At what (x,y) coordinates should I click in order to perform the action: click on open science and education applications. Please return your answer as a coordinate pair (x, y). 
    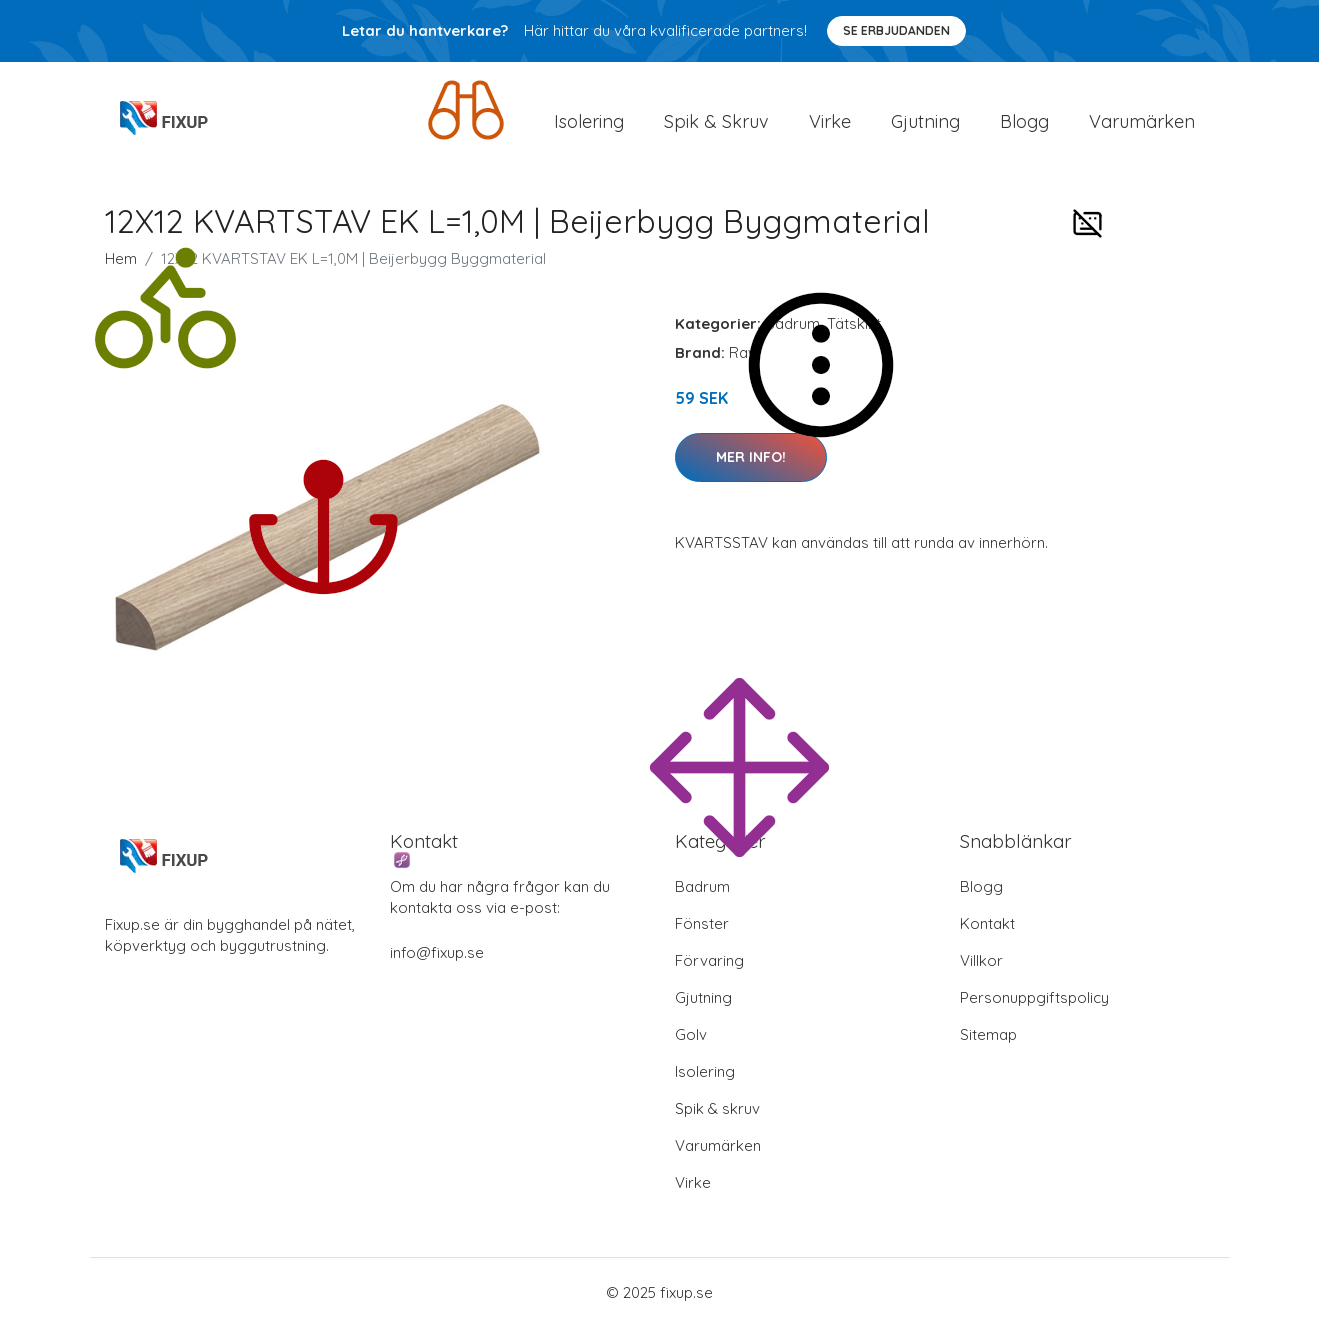
    Looking at the image, I should click on (402, 860).